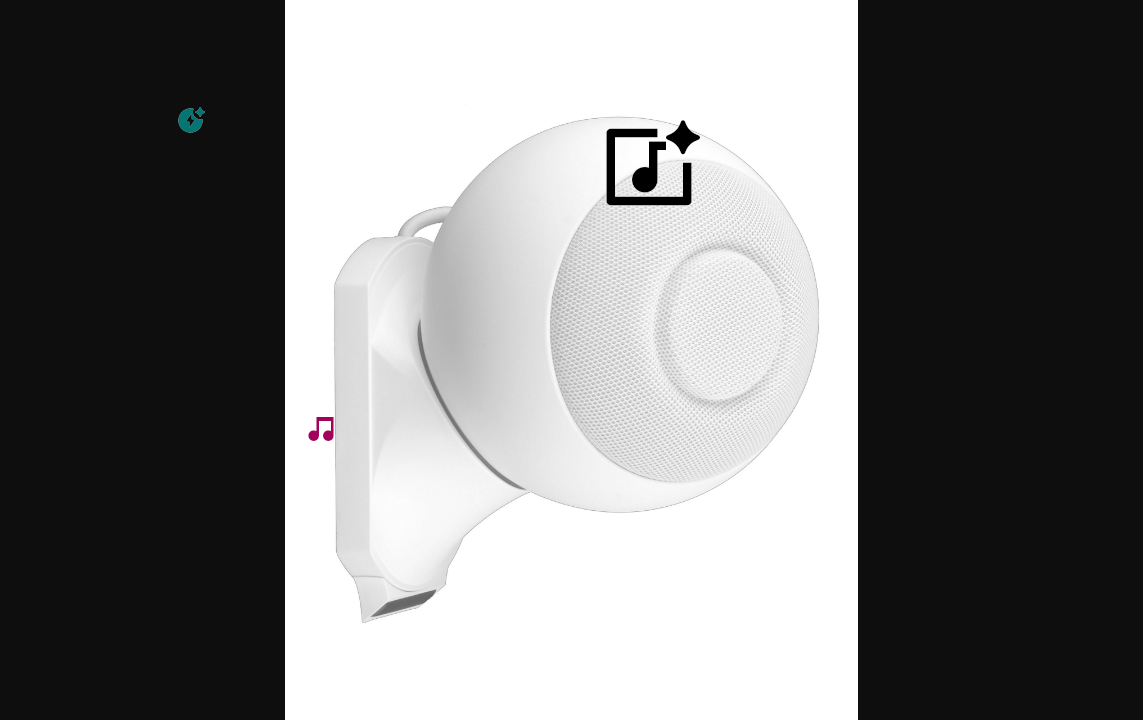 The width and height of the screenshot is (1143, 720). Describe the element at coordinates (649, 167) in the screenshot. I see `ai-powered music or audio generation` at that location.